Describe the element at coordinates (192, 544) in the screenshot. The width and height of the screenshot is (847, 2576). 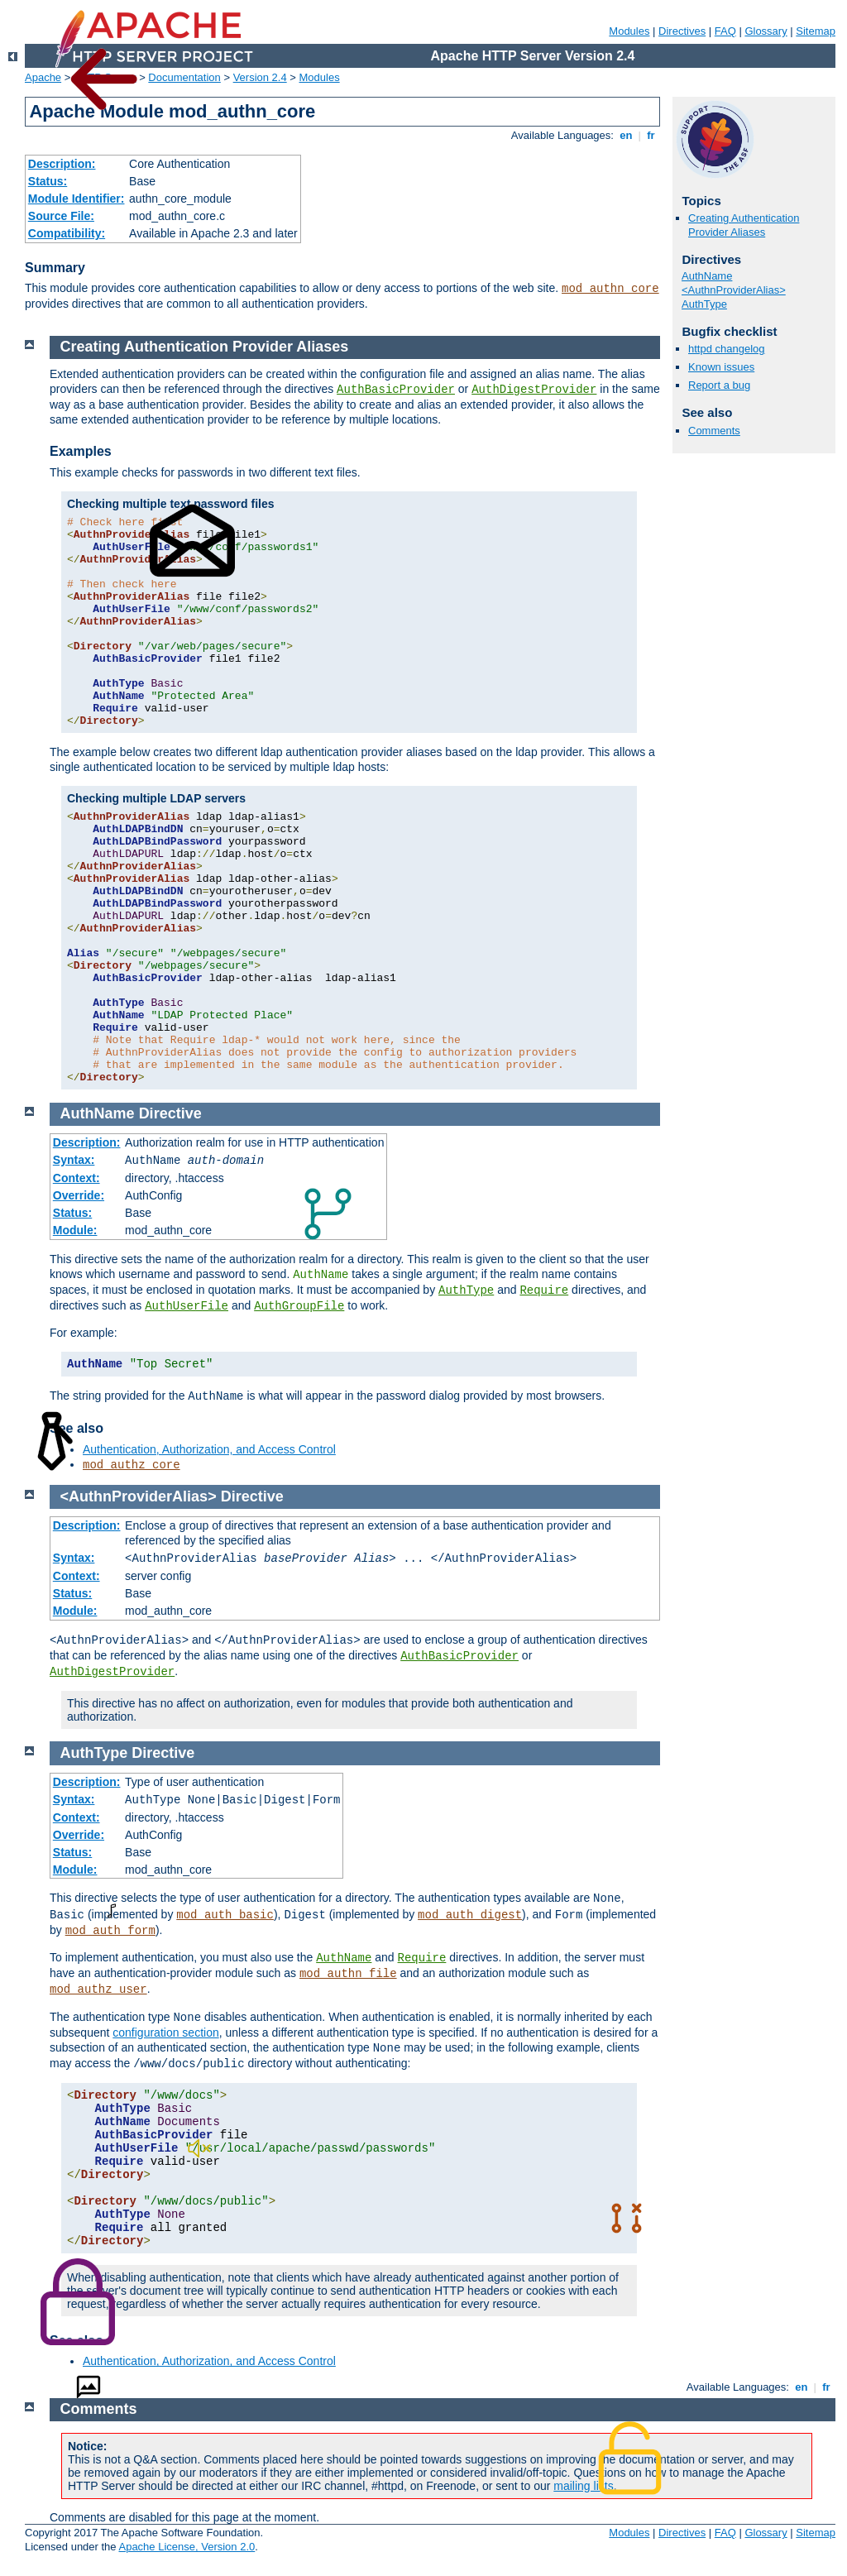
I see `mark message as read` at that location.